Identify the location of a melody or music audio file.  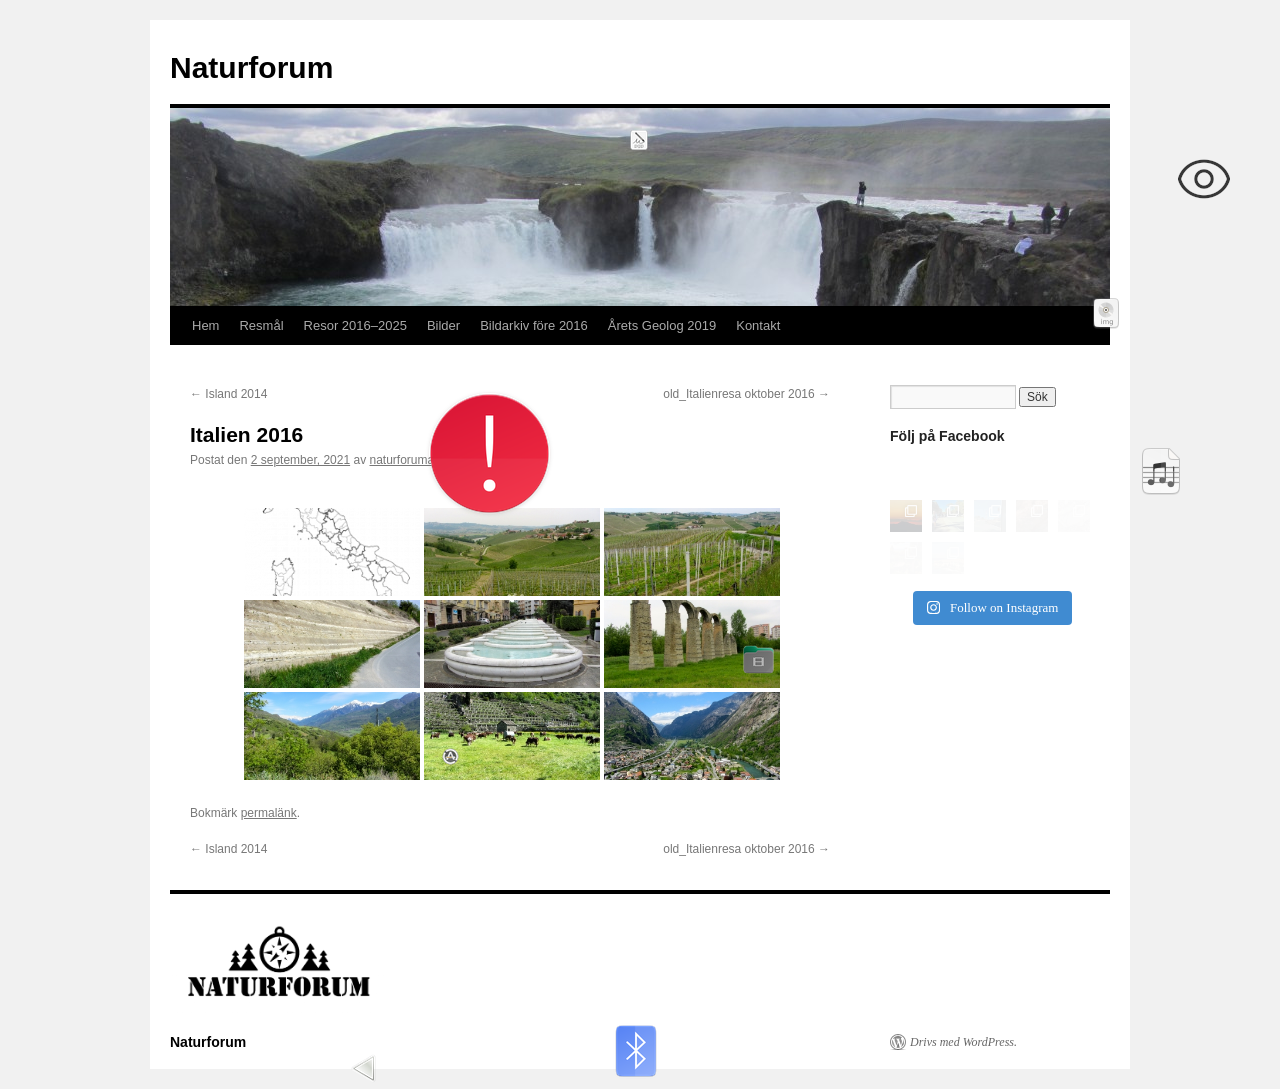
(1161, 471).